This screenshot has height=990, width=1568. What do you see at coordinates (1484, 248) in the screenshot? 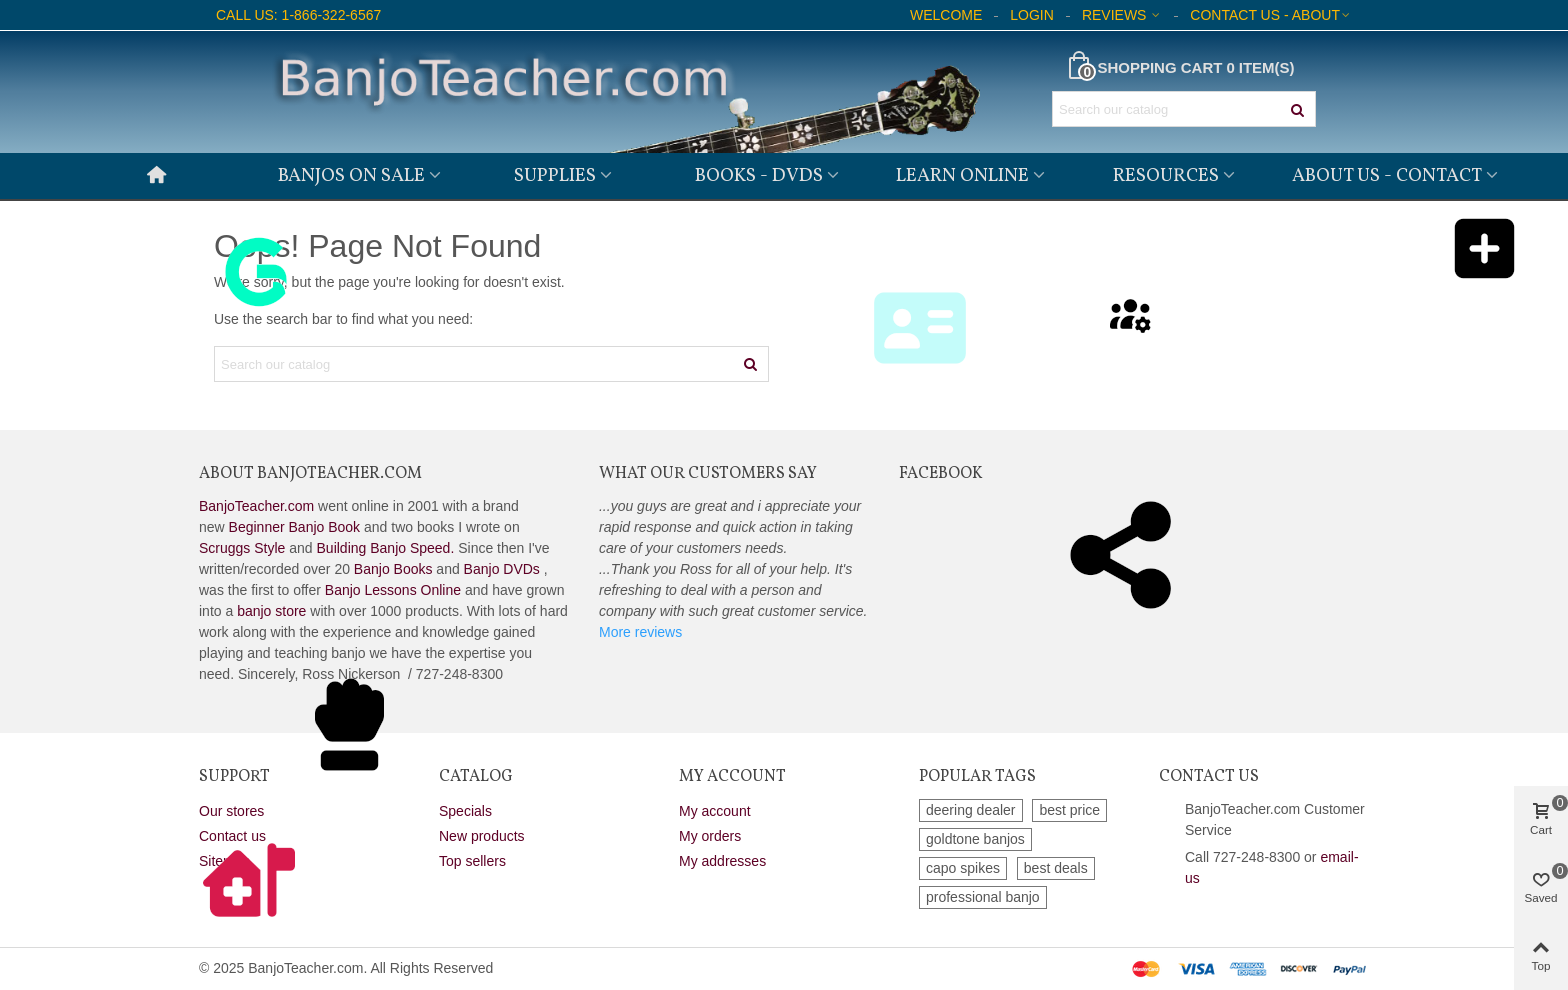
I see `add a new item` at bounding box center [1484, 248].